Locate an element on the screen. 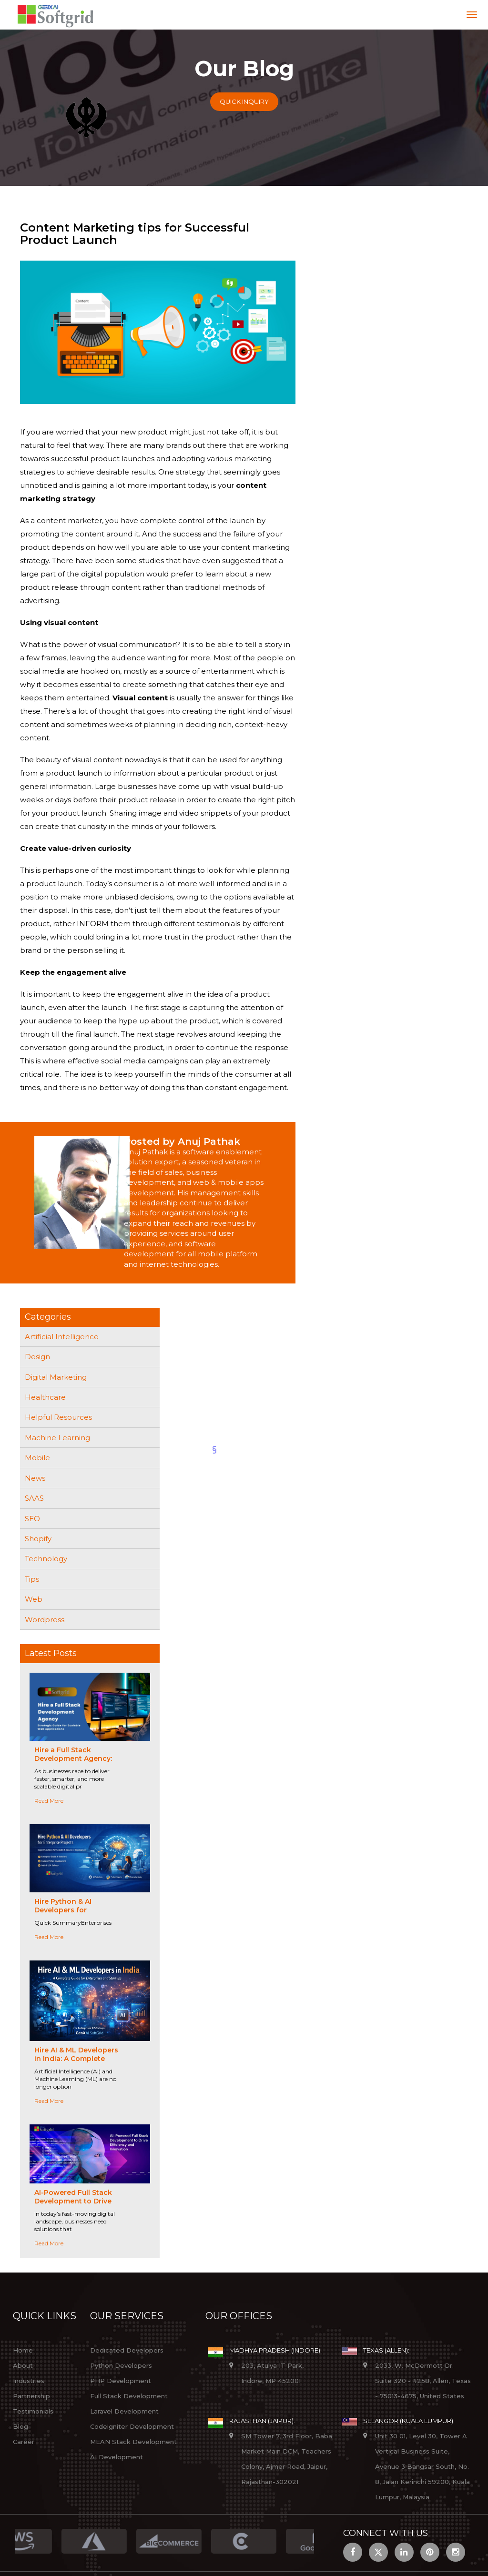 The image size is (488, 2576). indicates Sikh religious content or community is located at coordinates (86, 117).